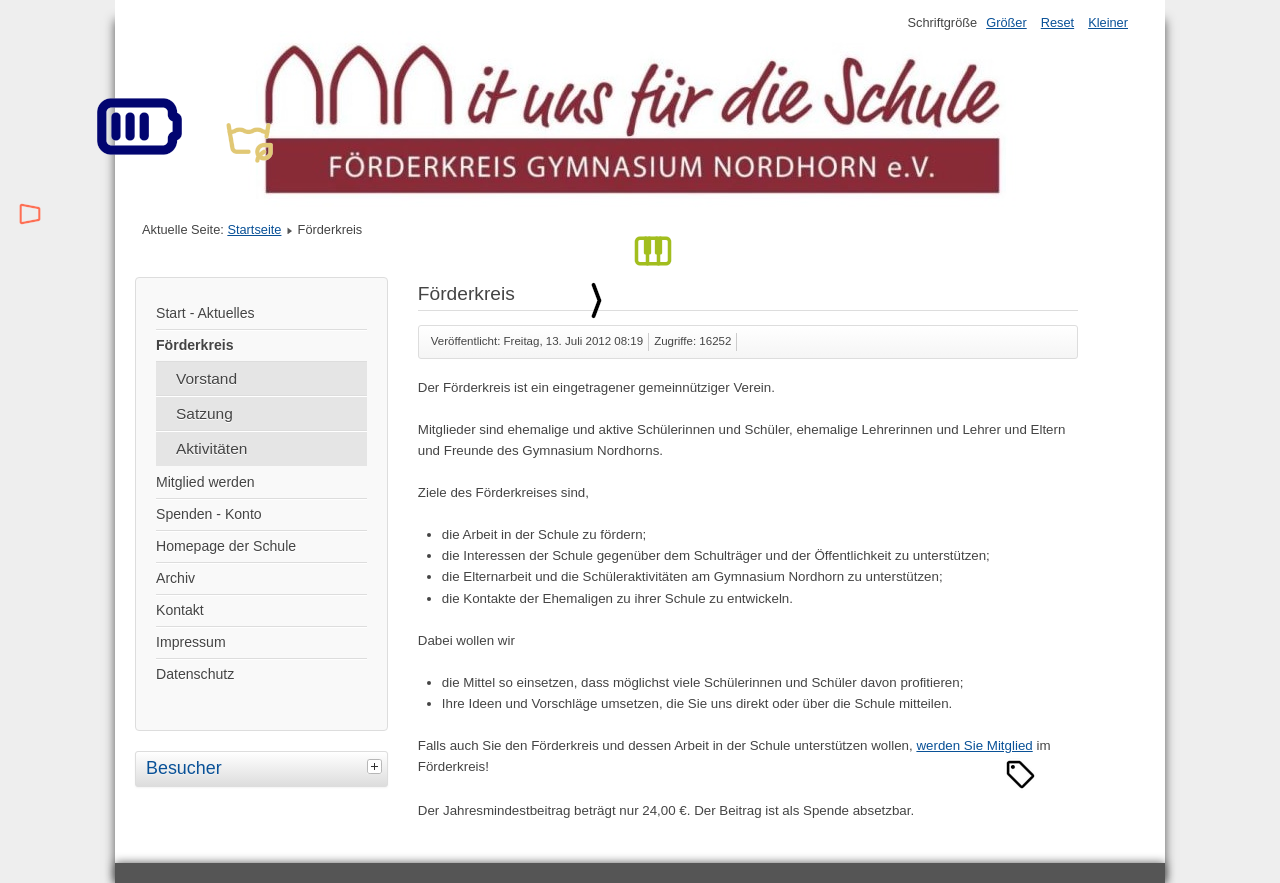 The height and width of the screenshot is (883, 1280). Describe the element at coordinates (653, 251) in the screenshot. I see `open piano or keyboard instrument app` at that location.